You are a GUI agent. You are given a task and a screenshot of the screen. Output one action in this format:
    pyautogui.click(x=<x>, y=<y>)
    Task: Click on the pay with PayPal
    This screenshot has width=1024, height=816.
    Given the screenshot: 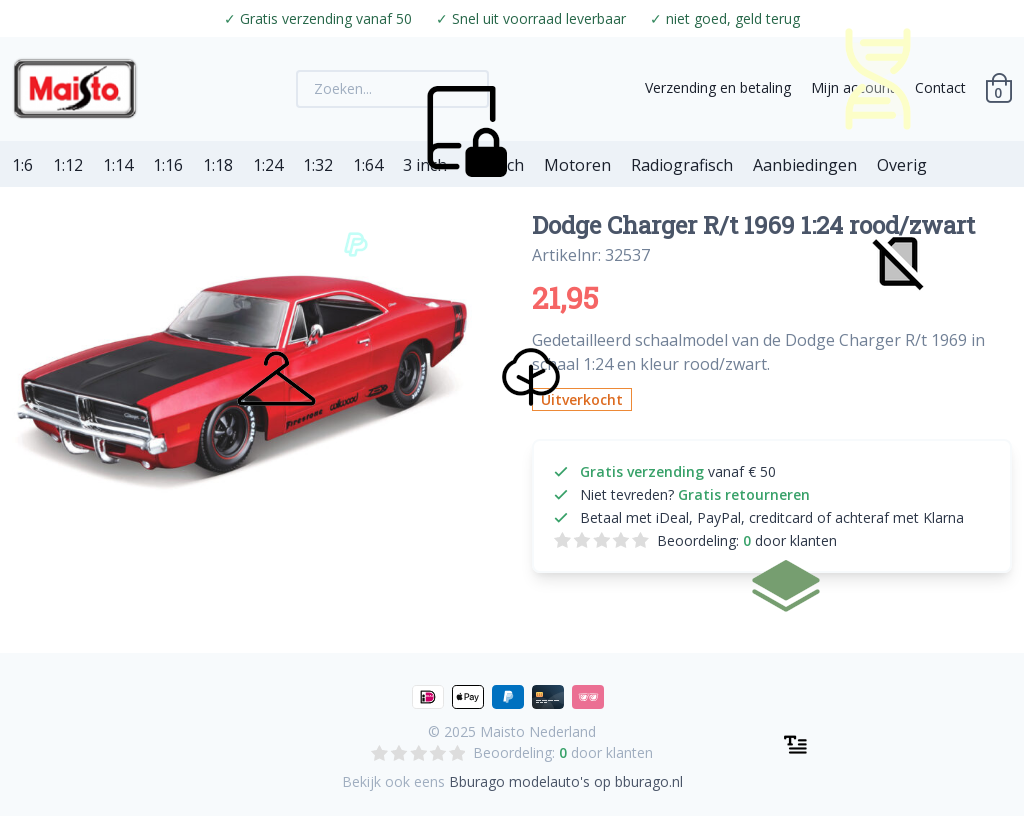 What is the action you would take?
    pyautogui.click(x=355, y=244)
    